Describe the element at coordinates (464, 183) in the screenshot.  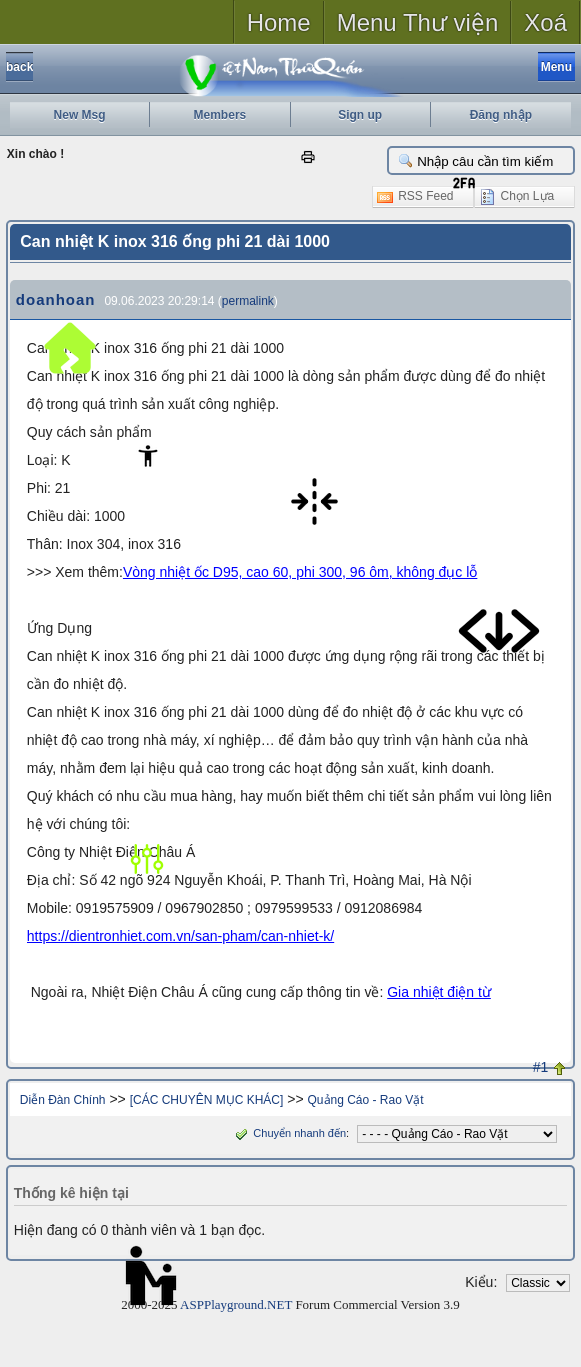
I see `enable two-factor authentication` at that location.